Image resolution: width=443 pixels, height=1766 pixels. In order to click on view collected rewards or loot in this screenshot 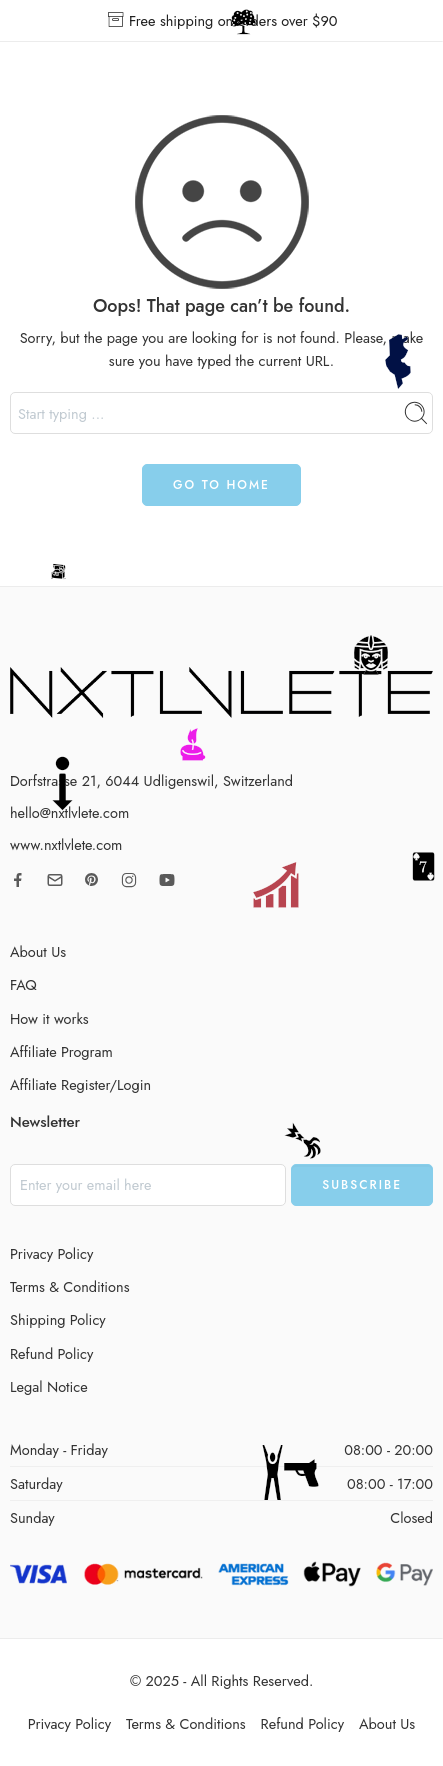, I will do `click(58, 571)`.